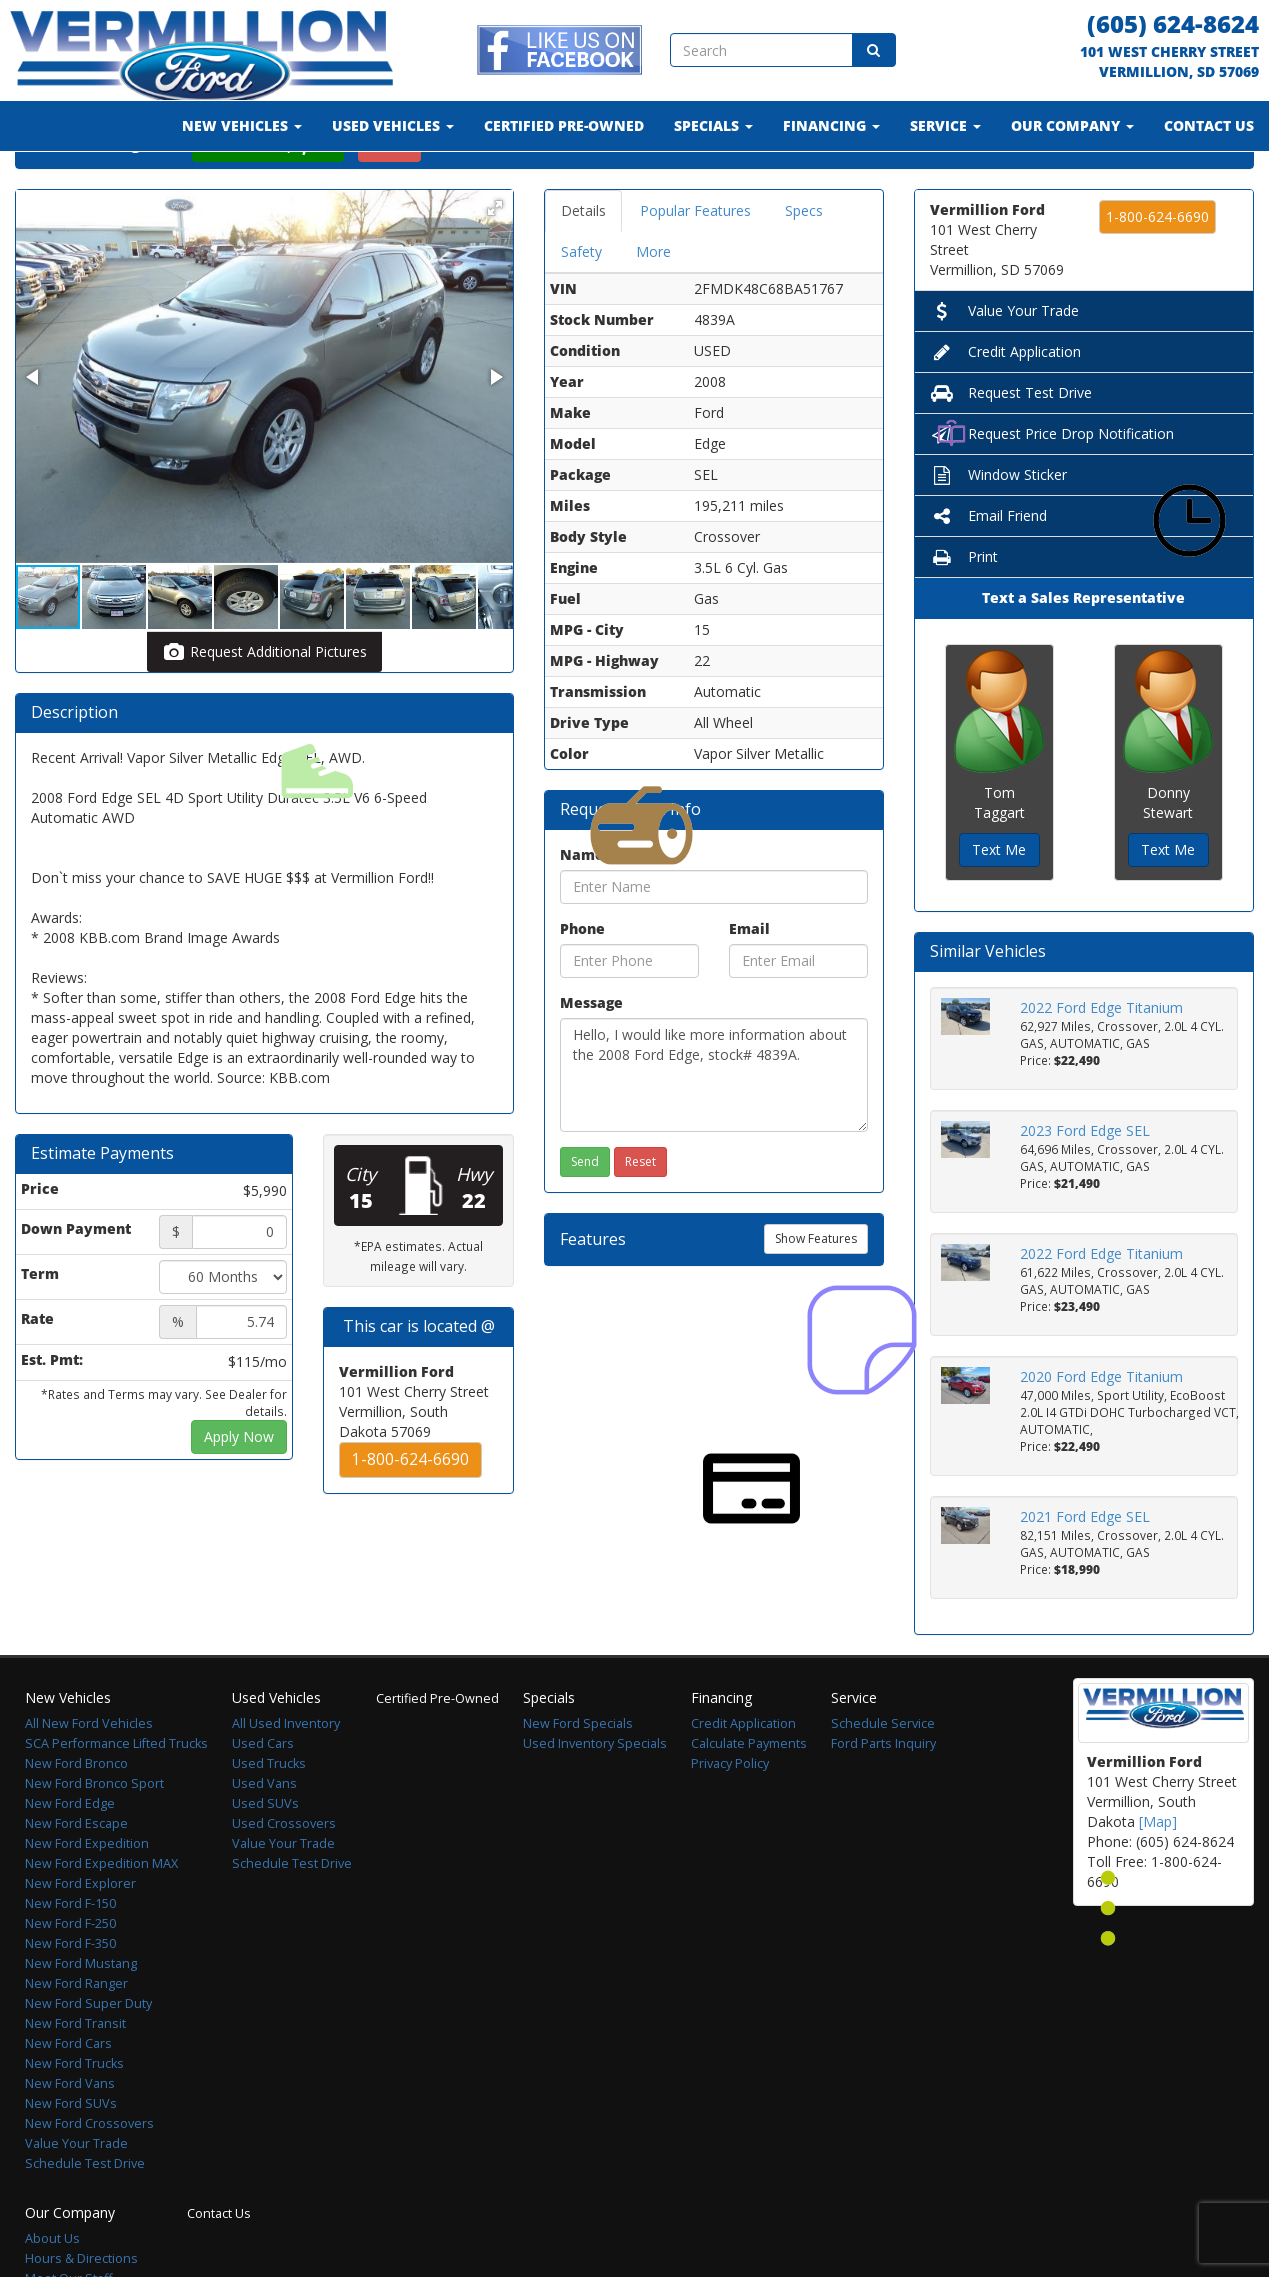 The image size is (1269, 2277). What do you see at coordinates (1189, 520) in the screenshot?
I see `view time or clock settings` at bounding box center [1189, 520].